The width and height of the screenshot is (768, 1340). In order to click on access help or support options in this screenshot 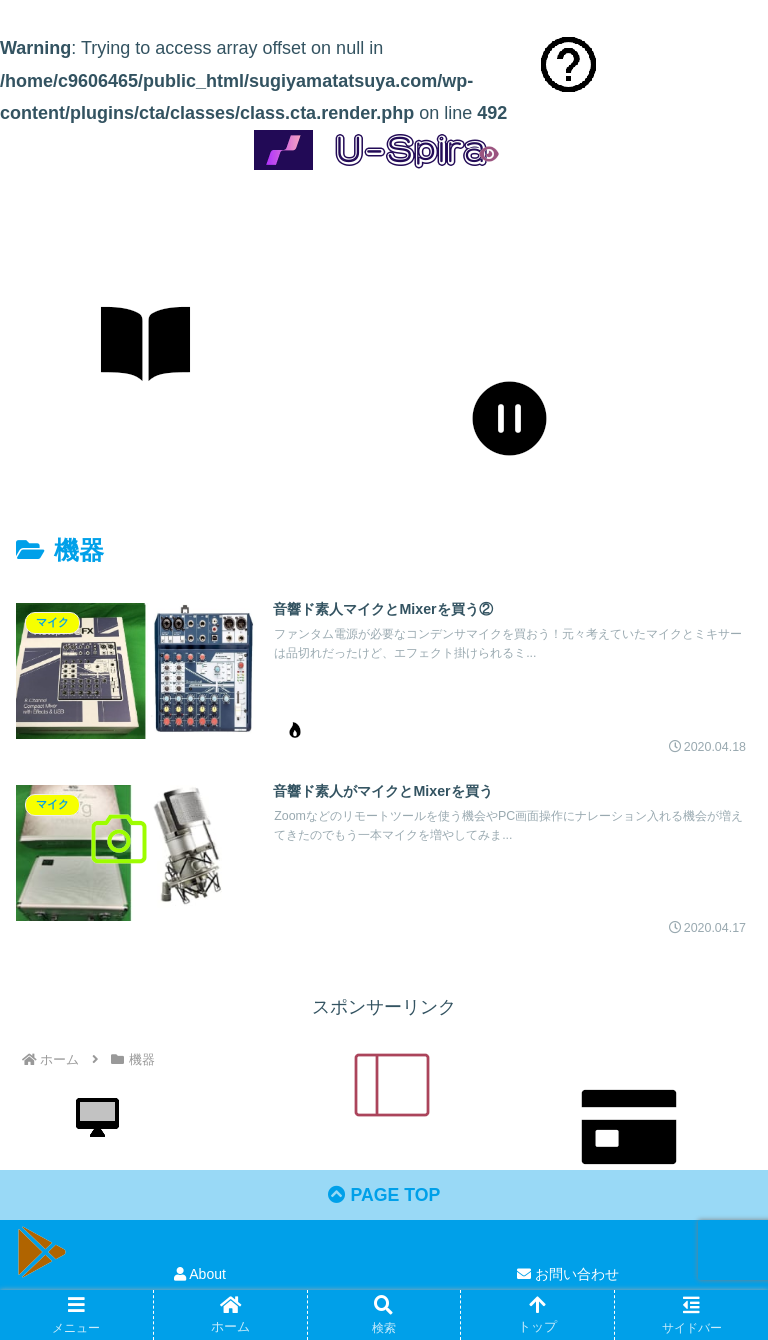, I will do `click(568, 64)`.